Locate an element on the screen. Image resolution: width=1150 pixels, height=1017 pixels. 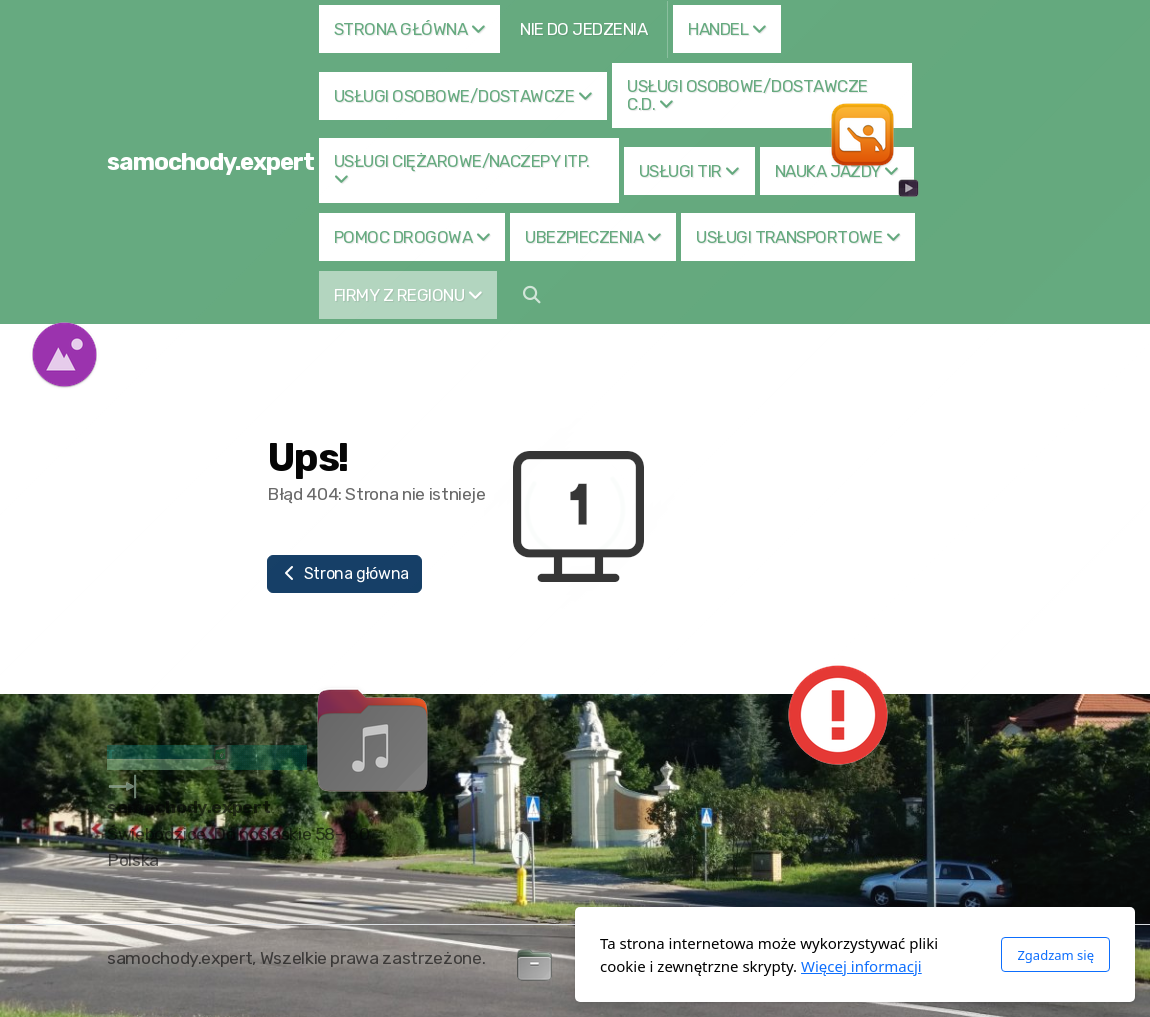
open your music folder is located at coordinates (372, 740).